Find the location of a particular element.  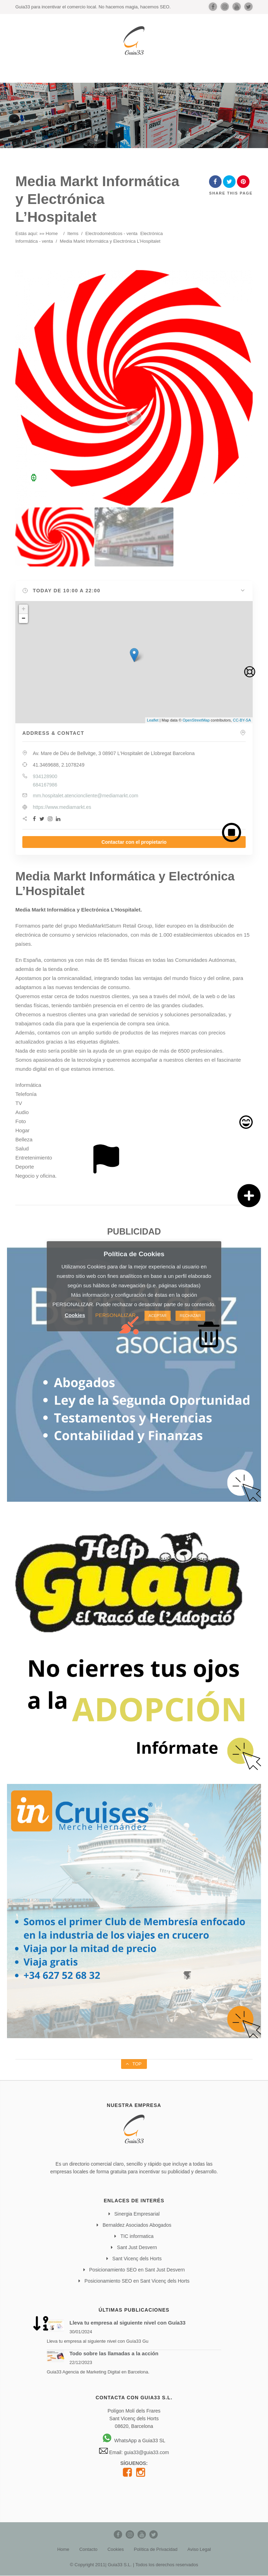

access quidditch or broomstick-related games is located at coordinates (129, 1325).